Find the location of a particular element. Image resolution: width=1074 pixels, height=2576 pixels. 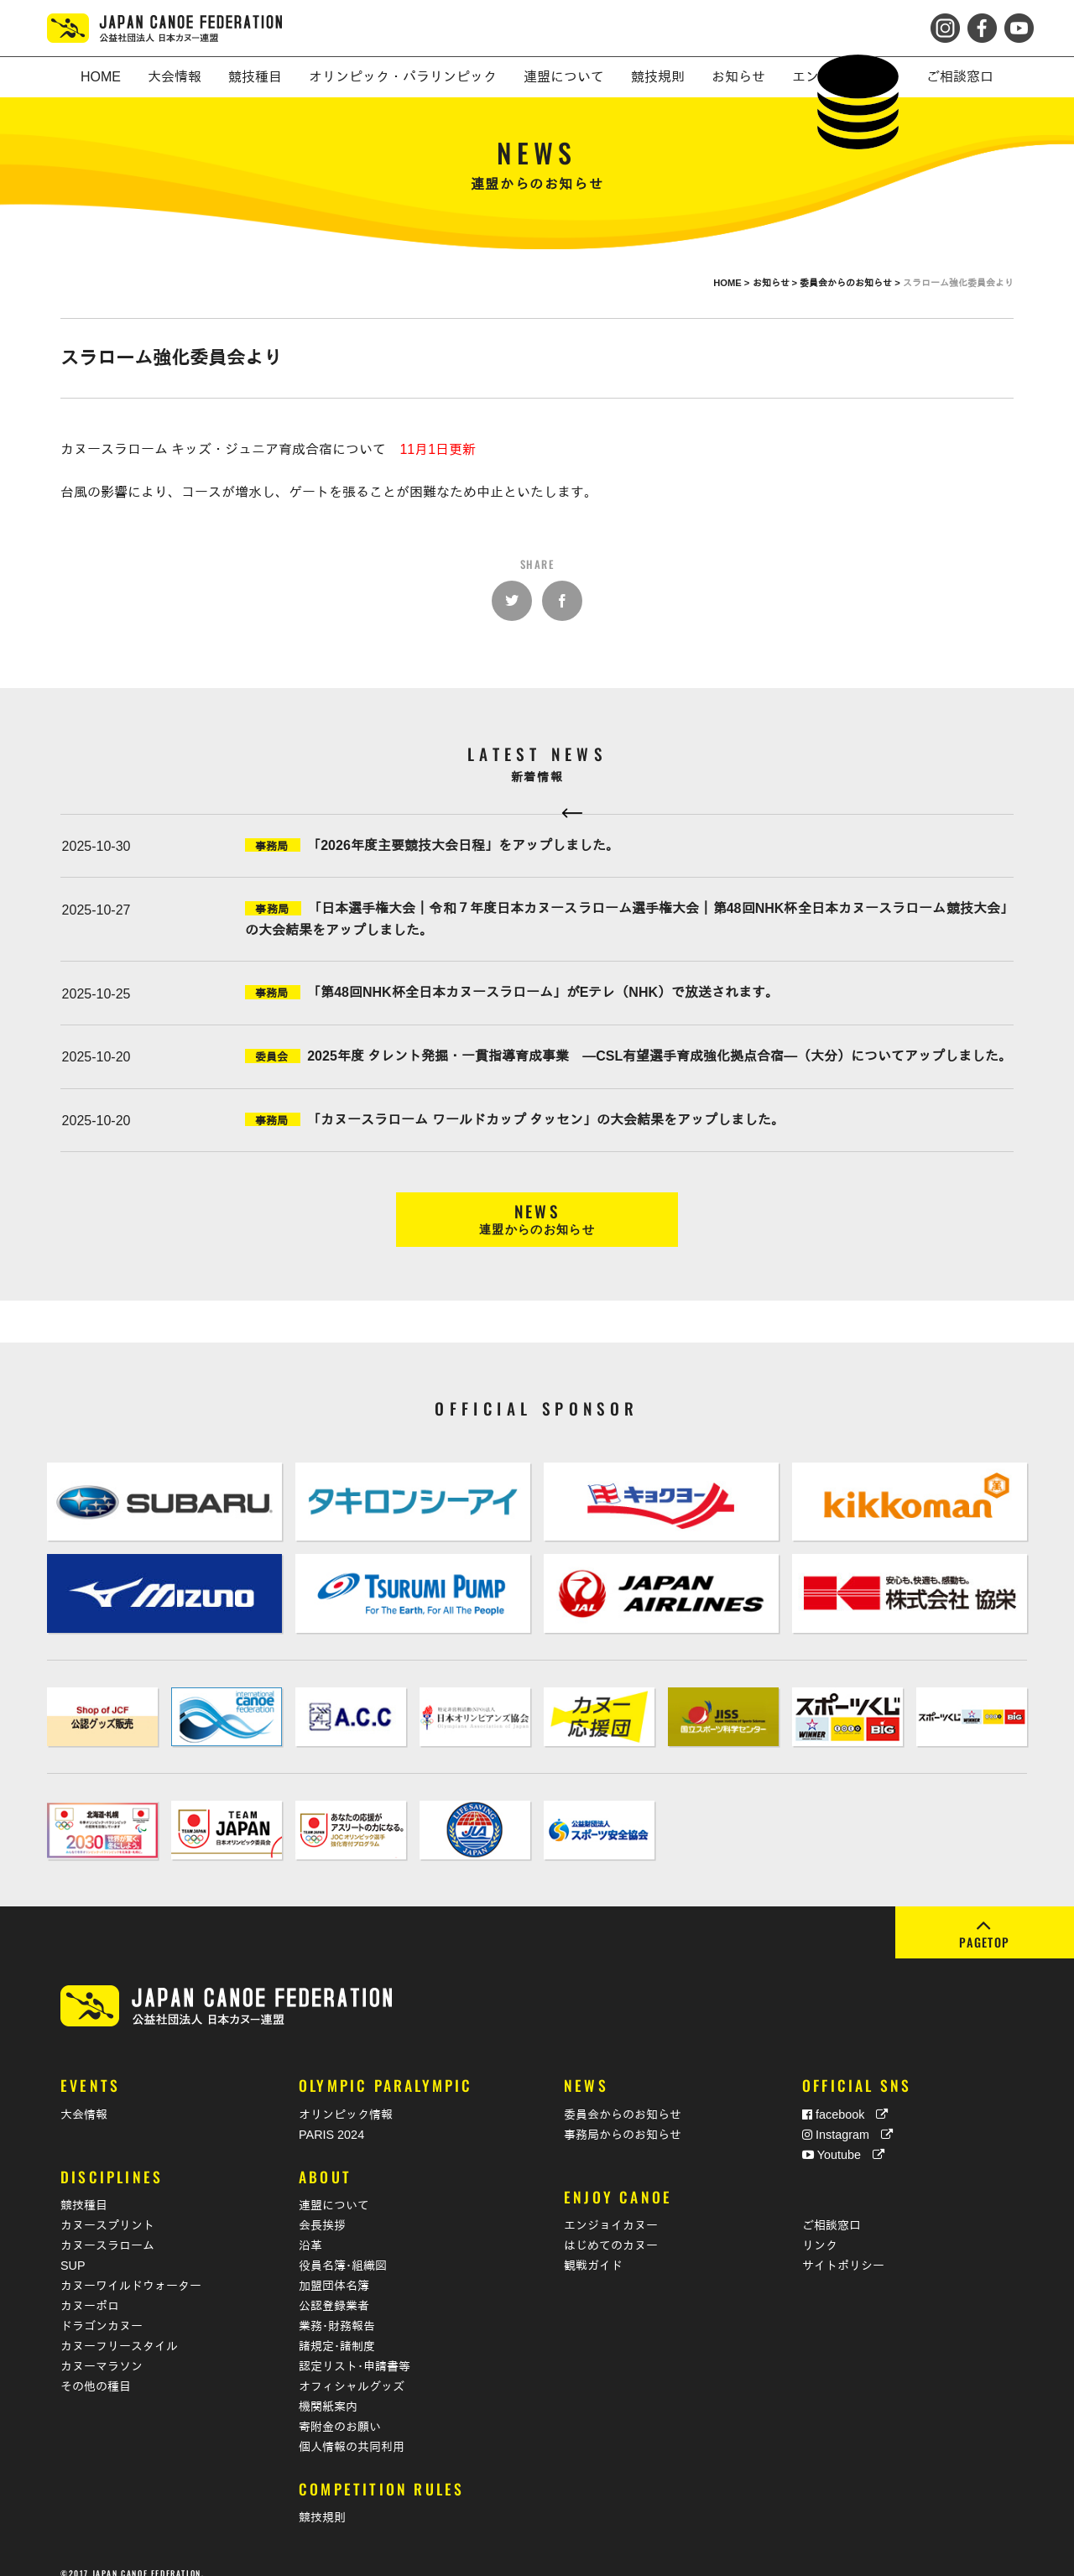

go back to the previous page is located at coordinates (572, 813).